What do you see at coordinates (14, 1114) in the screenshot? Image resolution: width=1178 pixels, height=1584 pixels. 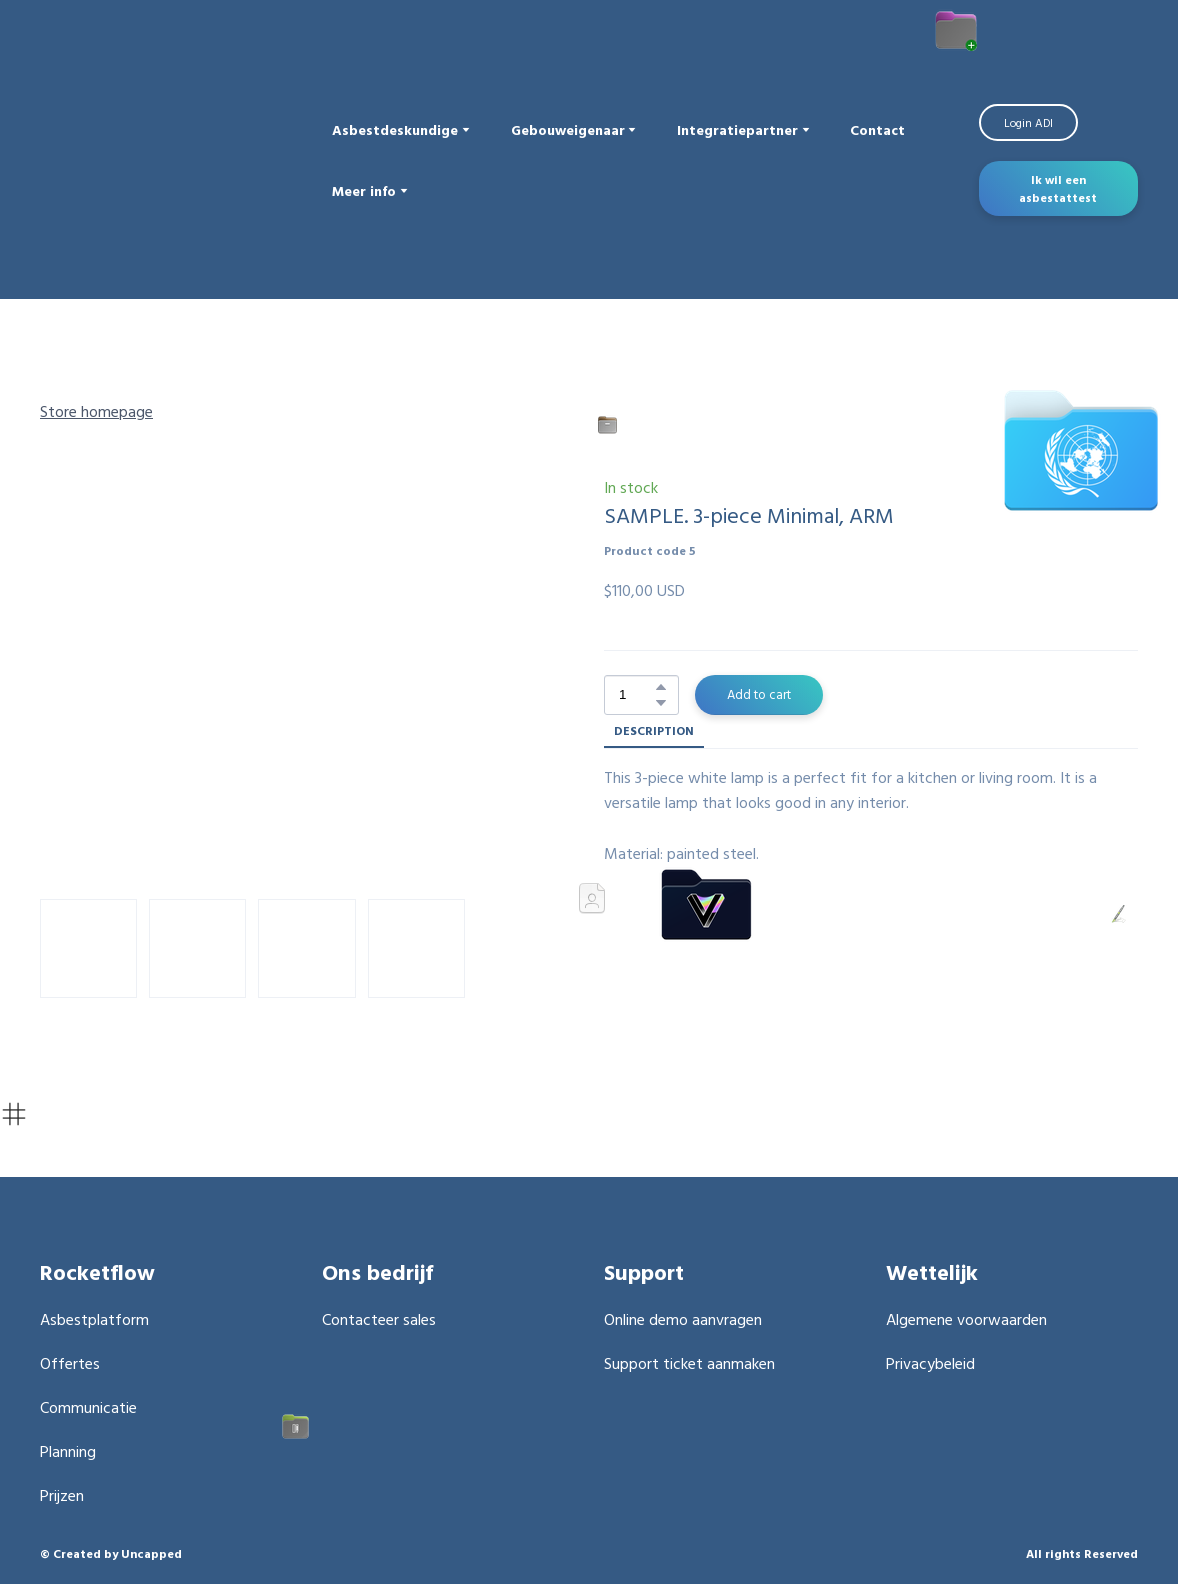 I see `open sudoku puzzle game` at bounding box center [14, 1114].